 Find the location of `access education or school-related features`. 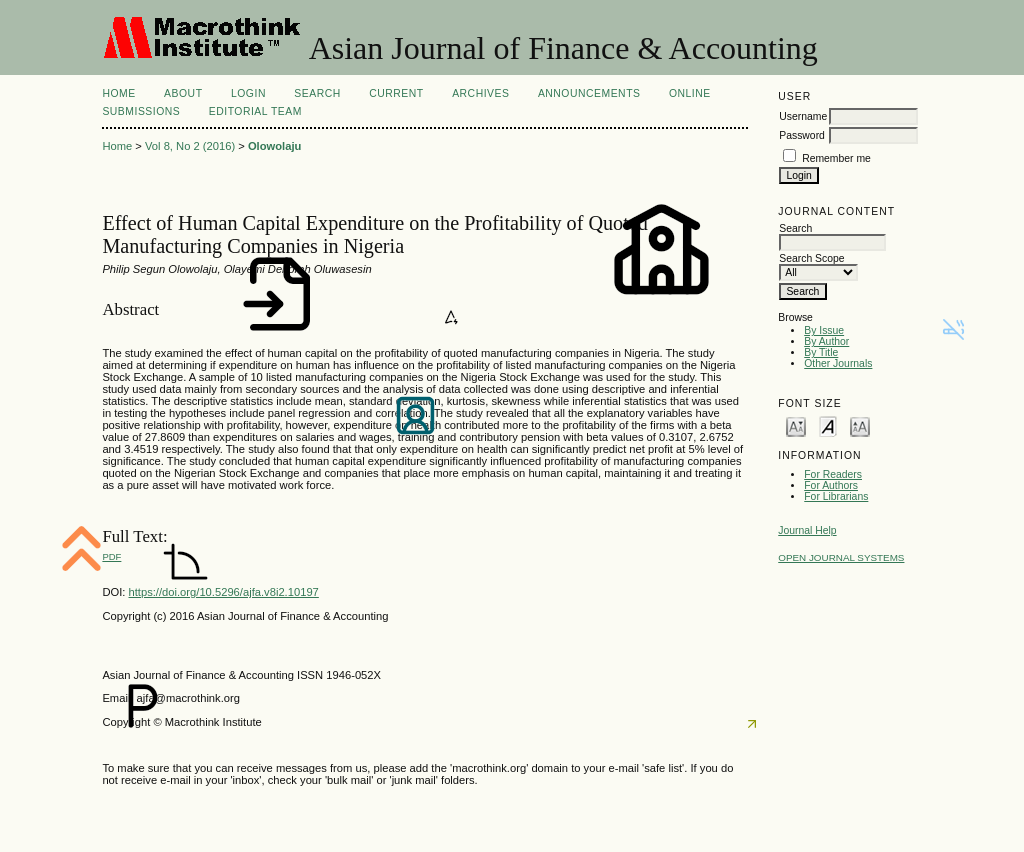

access education or school-related features is located at coordinates (661, 251).